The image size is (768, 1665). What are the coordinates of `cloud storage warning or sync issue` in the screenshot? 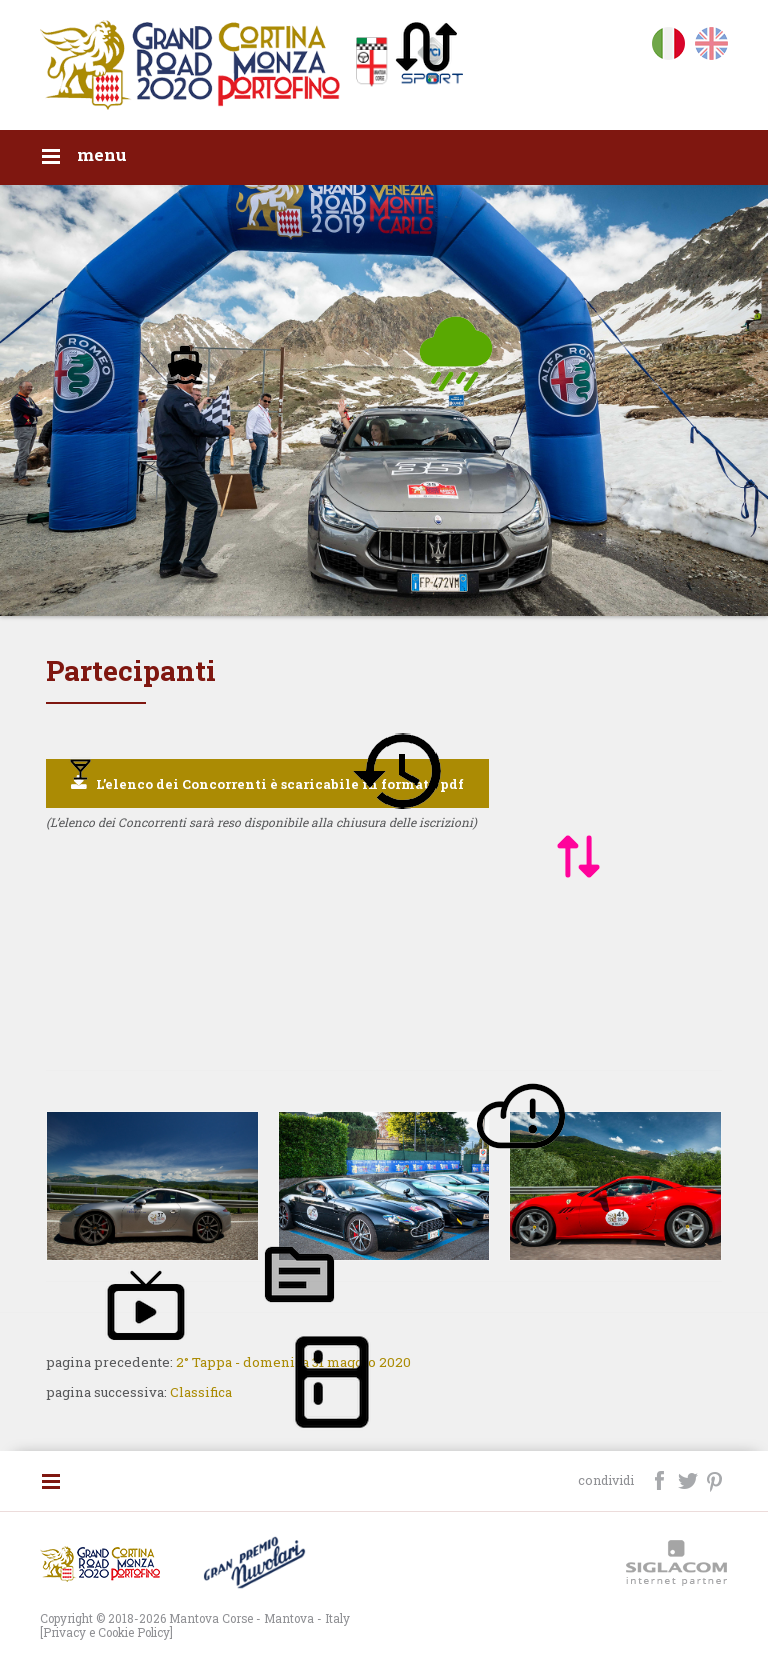 It's located at (521, 1116).